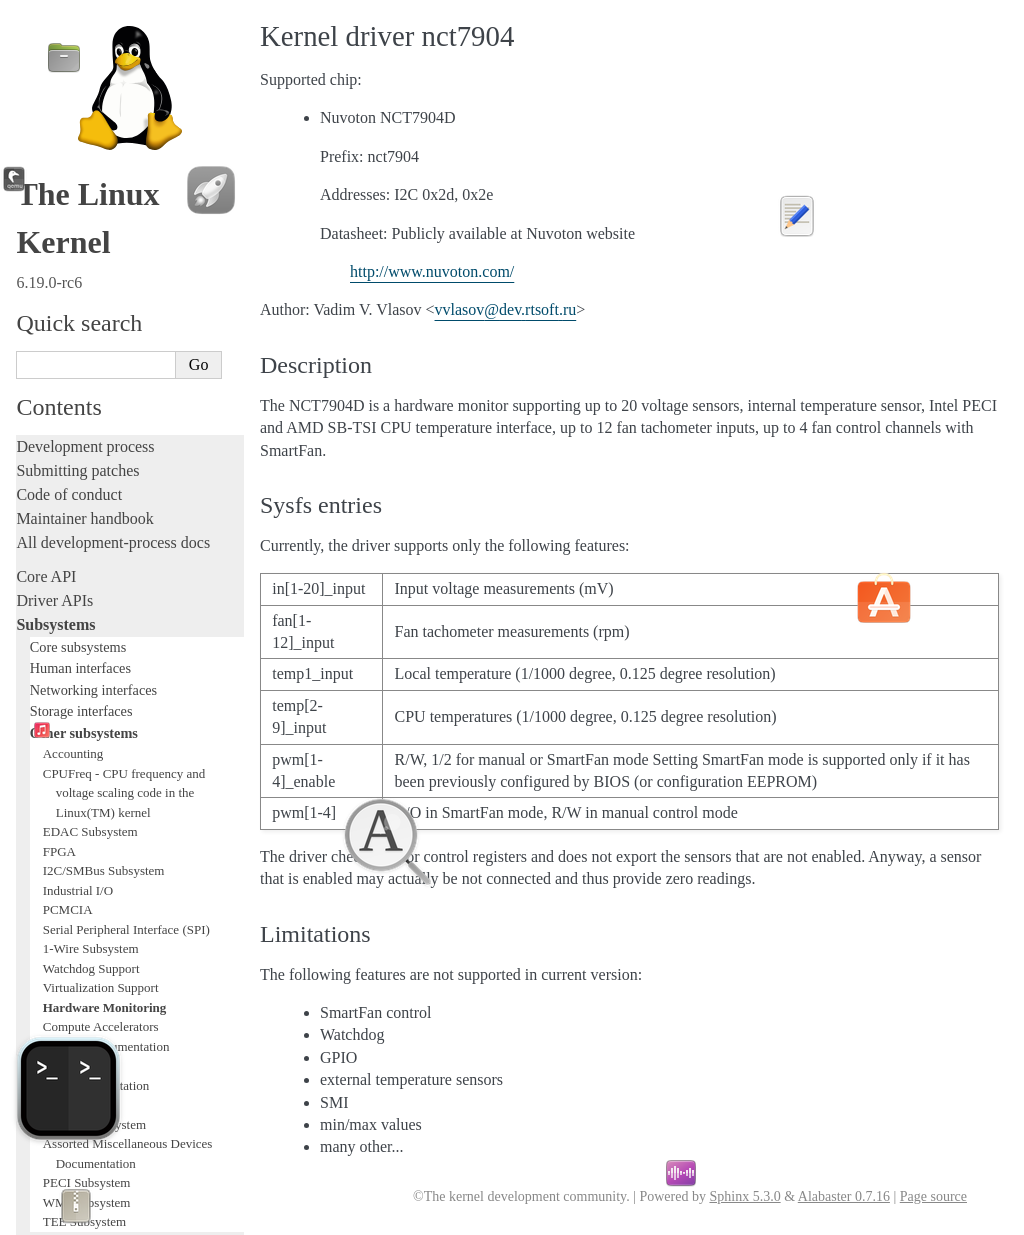  What do you see at coordinates (884, 602) in the screenshot?
I see `open the software store to browse and install applications` at bounding box center [884, 602].